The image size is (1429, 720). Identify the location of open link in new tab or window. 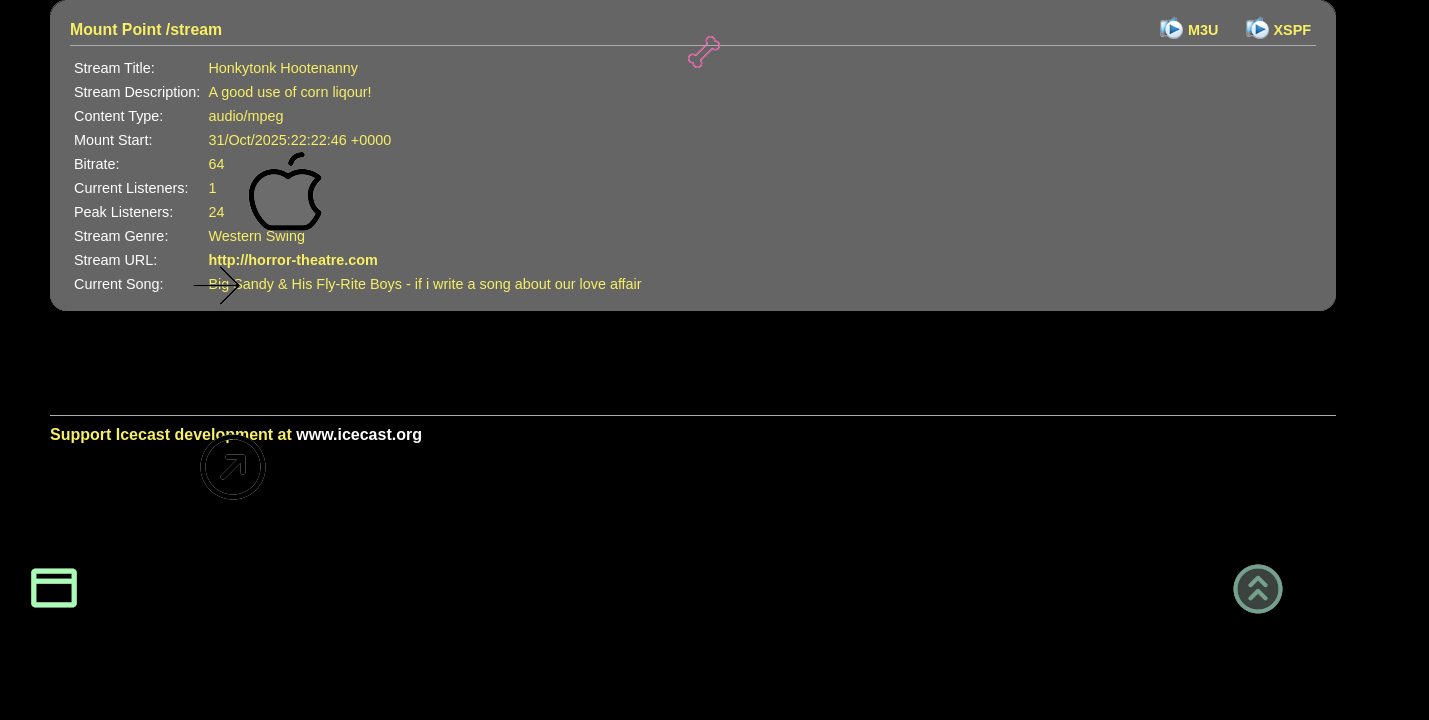
(233, 467).